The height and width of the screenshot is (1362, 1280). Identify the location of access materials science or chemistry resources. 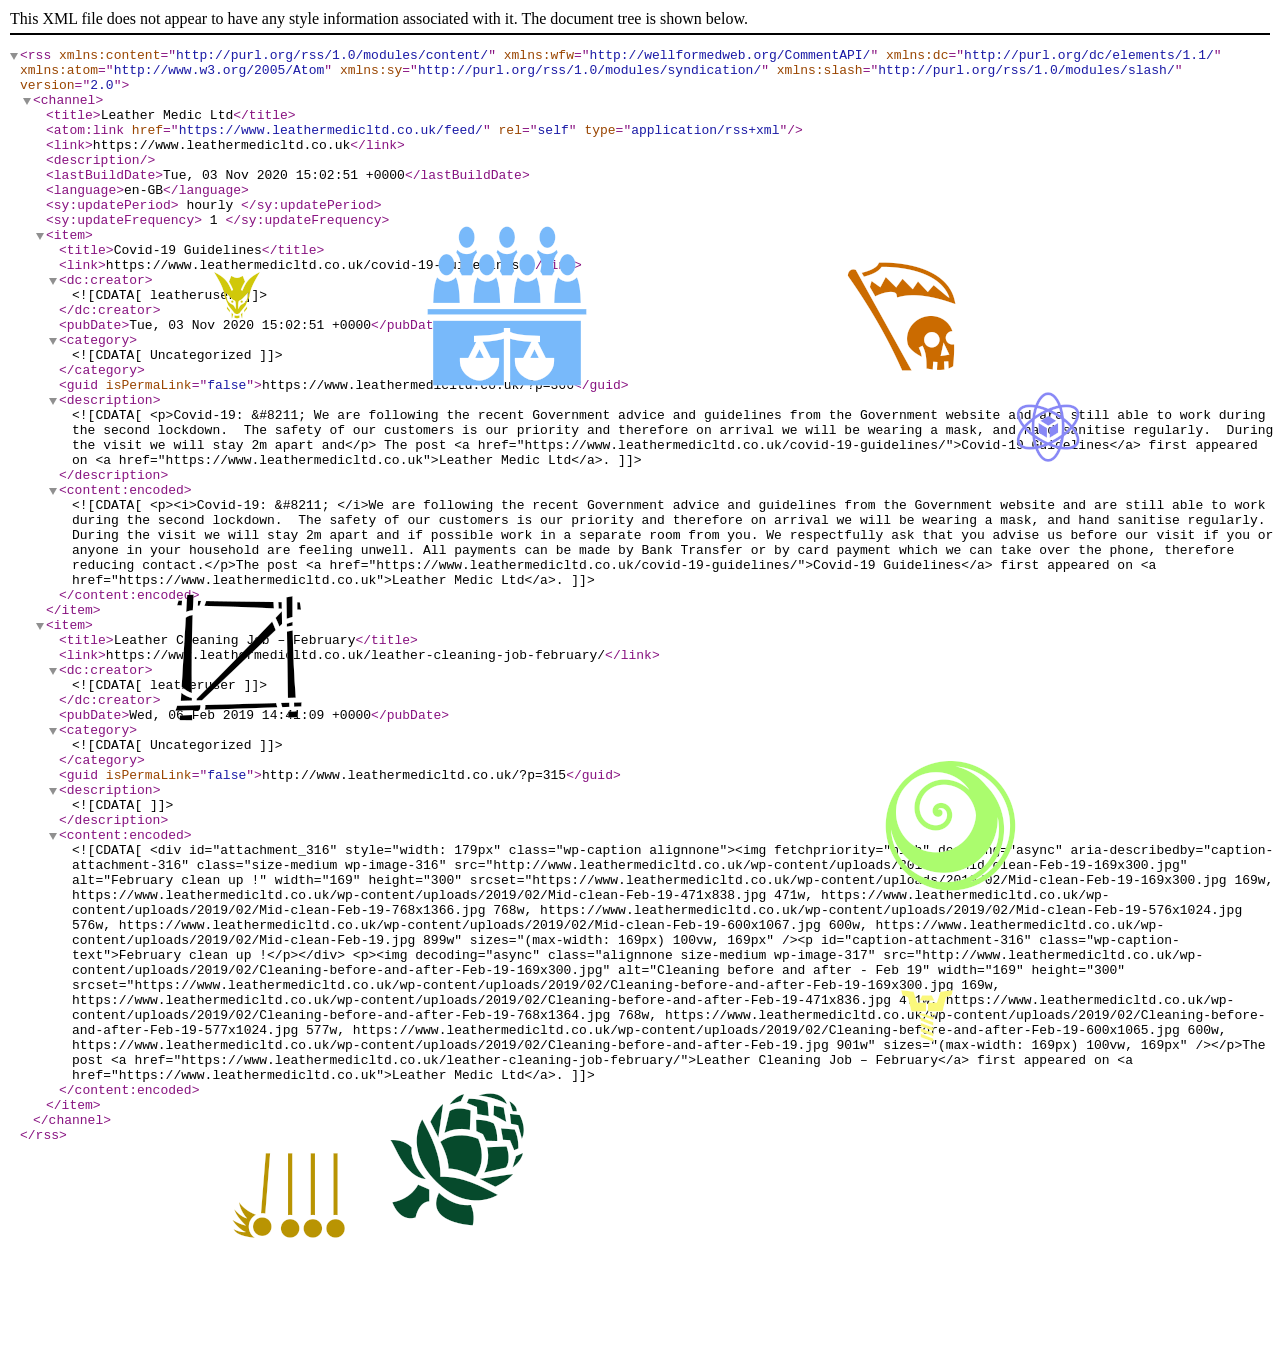
(1048, 427).